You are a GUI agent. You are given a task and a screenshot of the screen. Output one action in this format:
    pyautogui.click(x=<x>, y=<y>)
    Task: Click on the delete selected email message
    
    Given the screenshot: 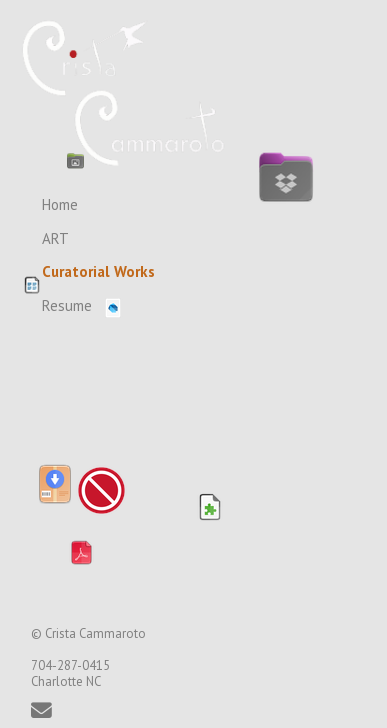 What is the action you would take?
    pyautogui.click(x=101, y=490)
    